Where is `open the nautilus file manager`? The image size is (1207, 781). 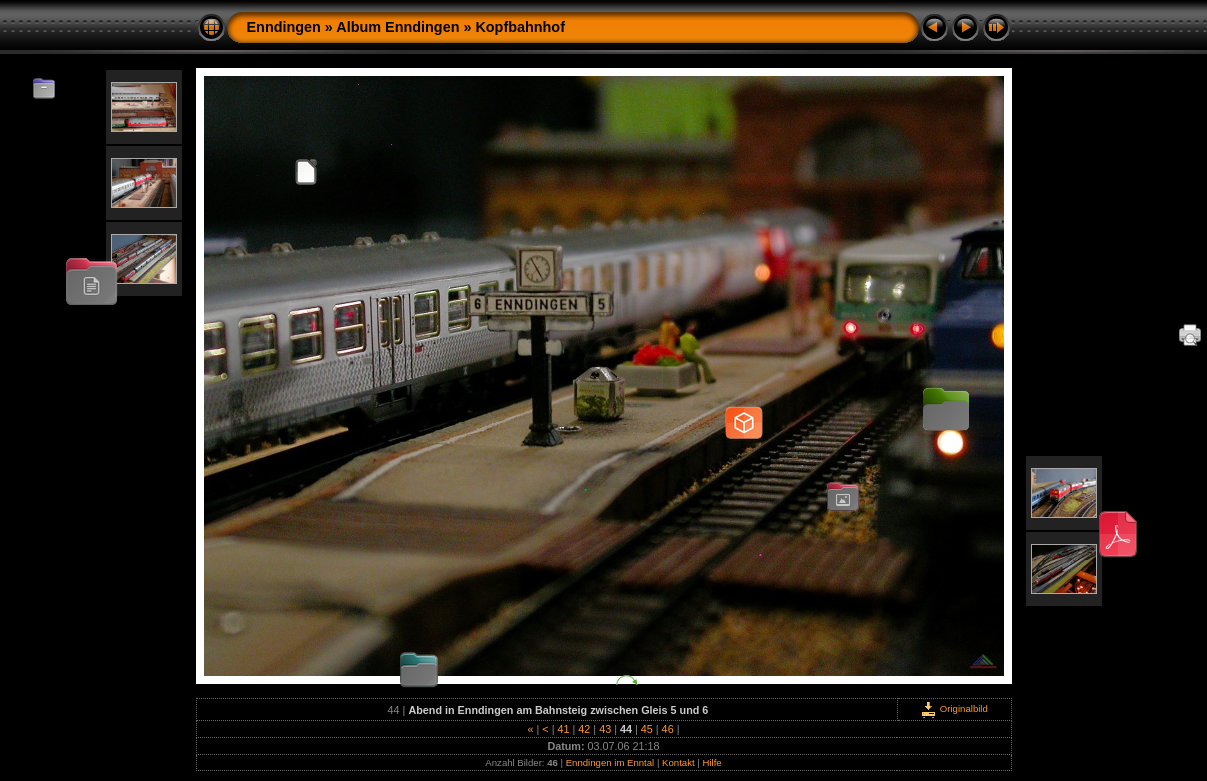
open the nautilus file manager is located at coordinates (44, 88).